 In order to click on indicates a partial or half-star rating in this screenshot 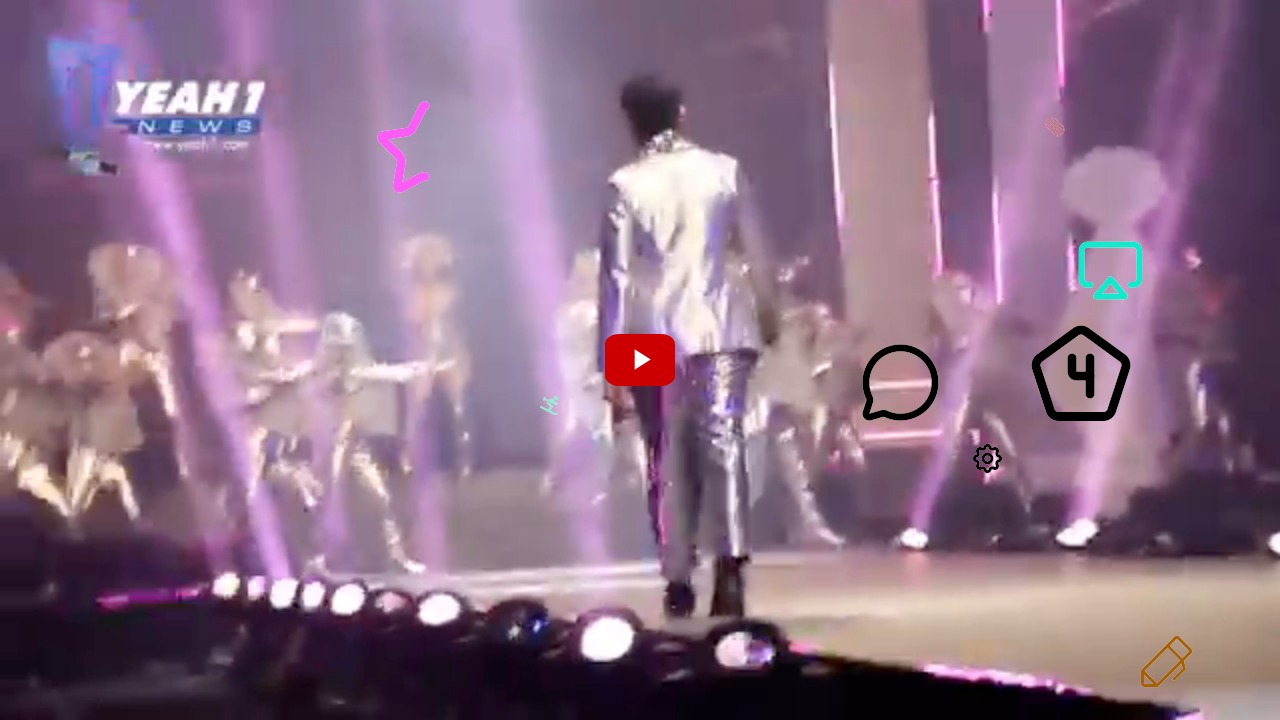, I will do `click(425, 149)`.